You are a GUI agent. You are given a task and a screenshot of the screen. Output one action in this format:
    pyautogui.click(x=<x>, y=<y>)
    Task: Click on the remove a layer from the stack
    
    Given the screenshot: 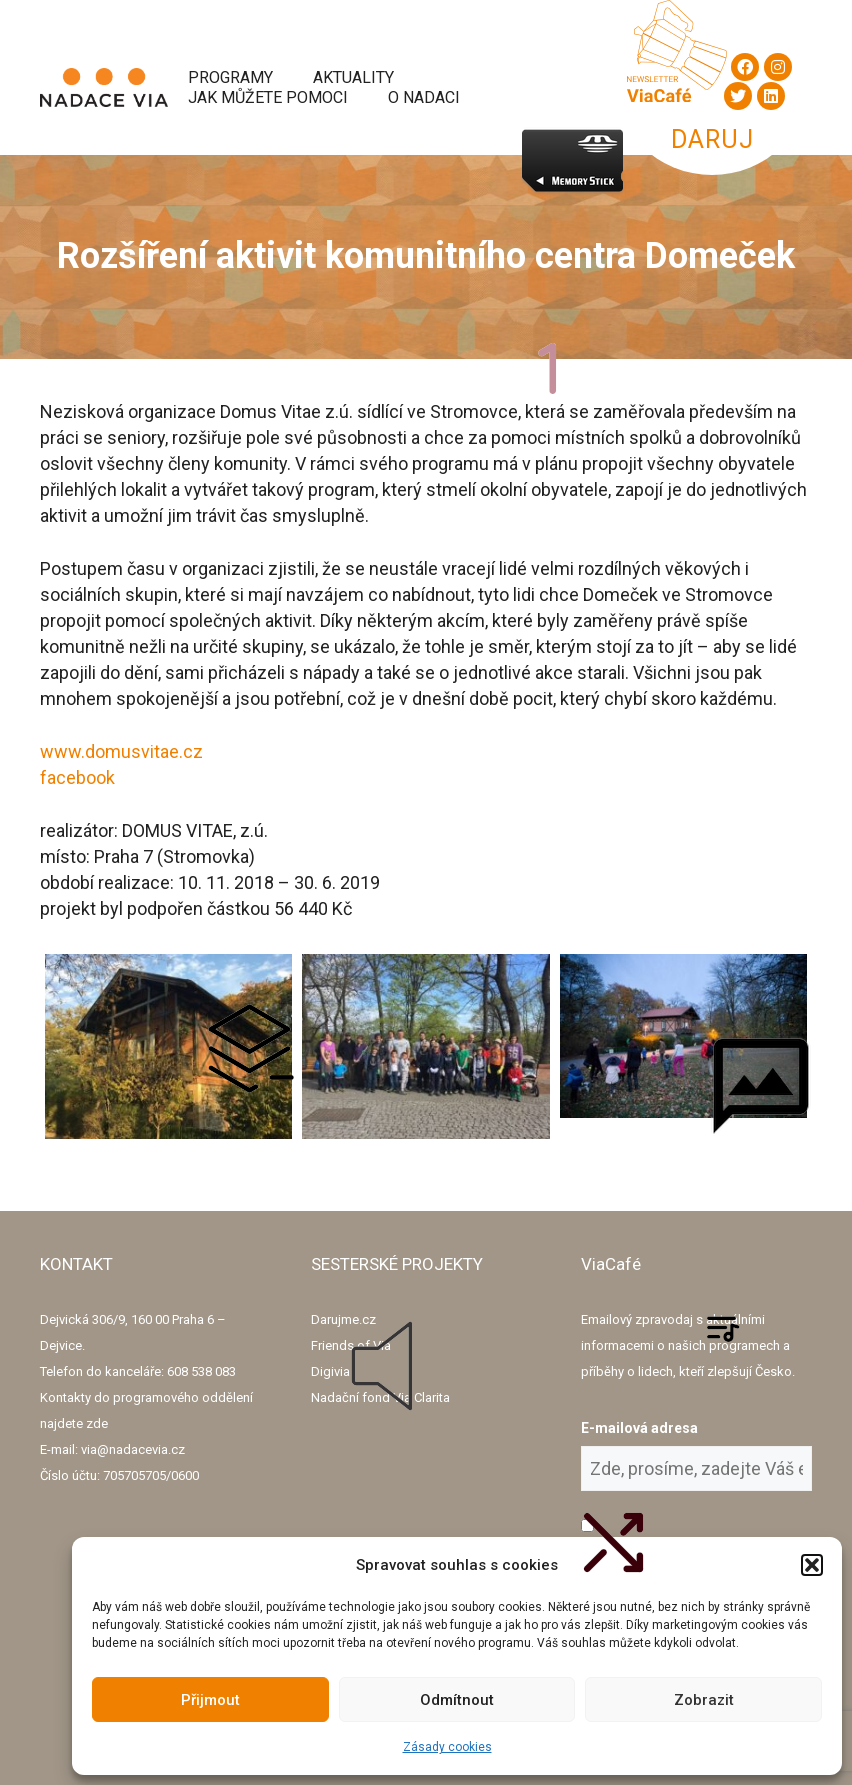 What is the action you would take?
    pyautogui.click(x=249, y=1048)
    